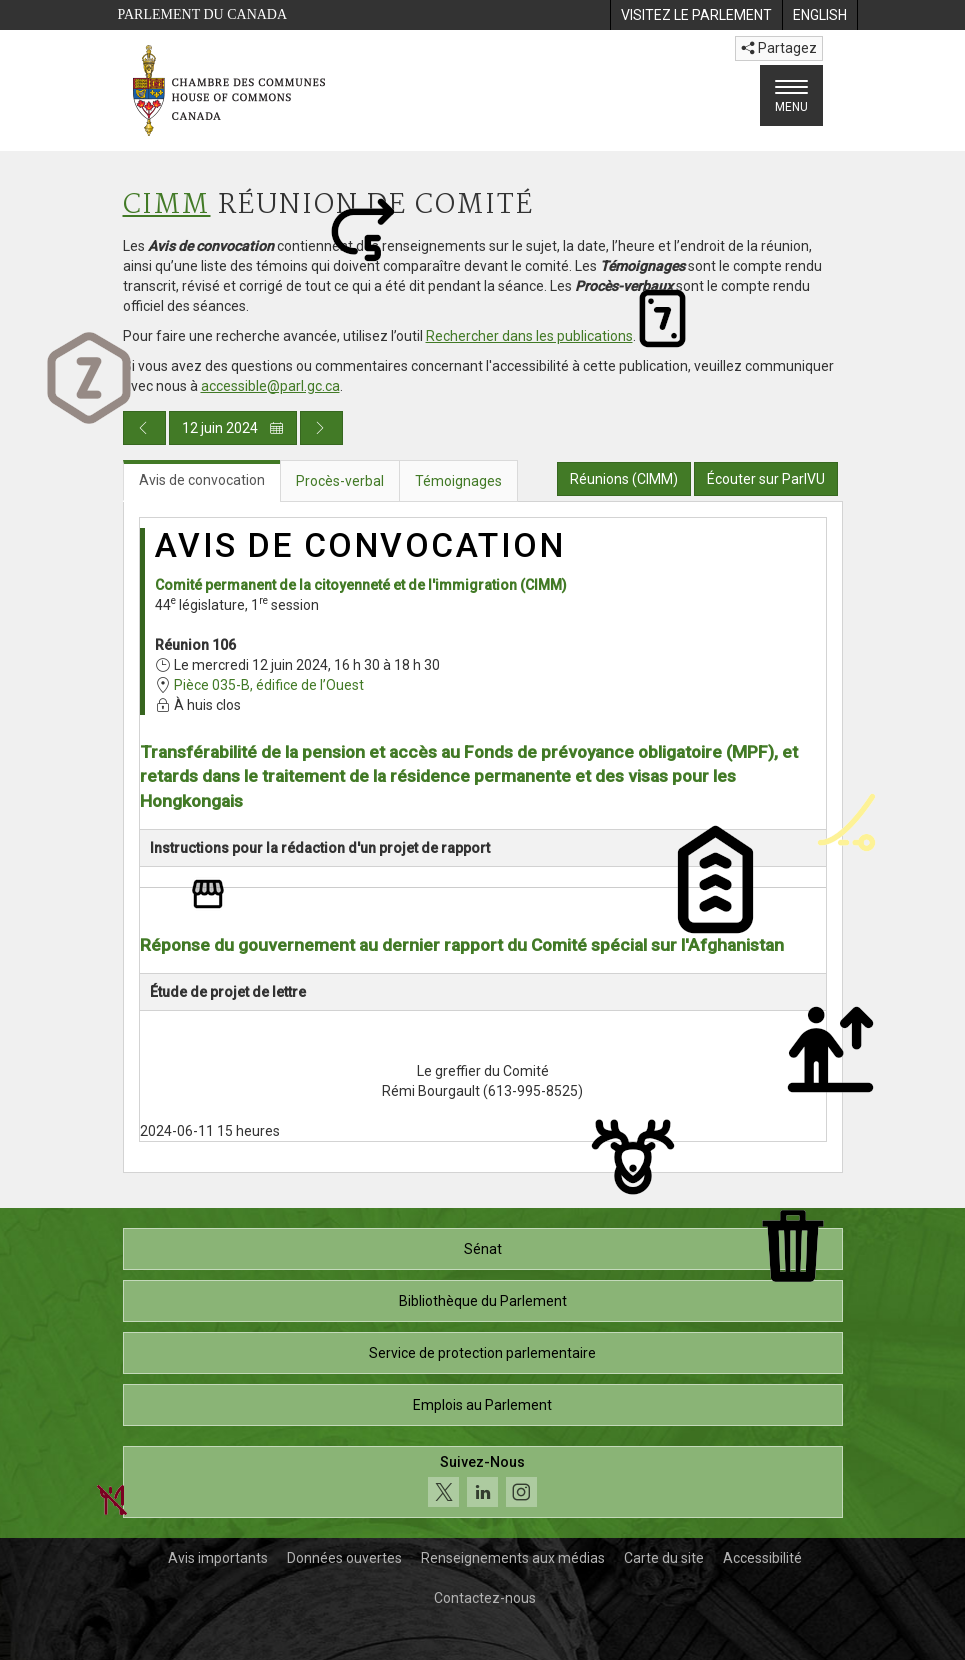 The height and width of the screenshot is (1660, 965). I want to click on app or service logo starting with Z, so click(89, 378).